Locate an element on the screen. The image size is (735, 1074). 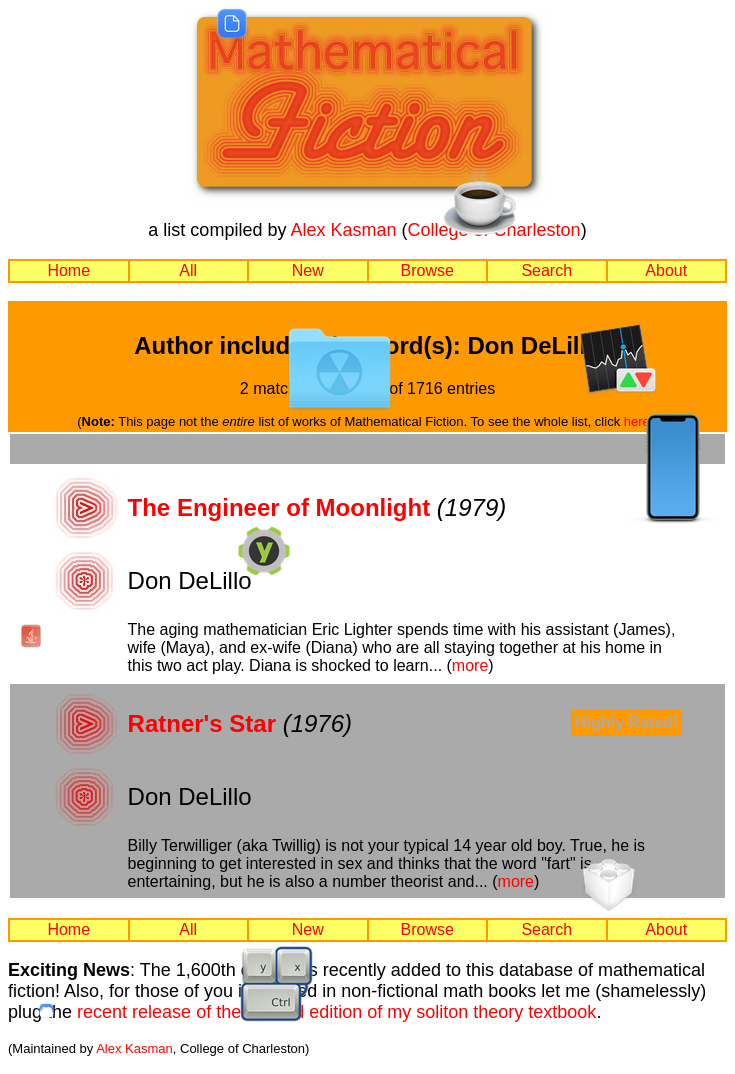
launch java application is located at coordinates (479, 206).